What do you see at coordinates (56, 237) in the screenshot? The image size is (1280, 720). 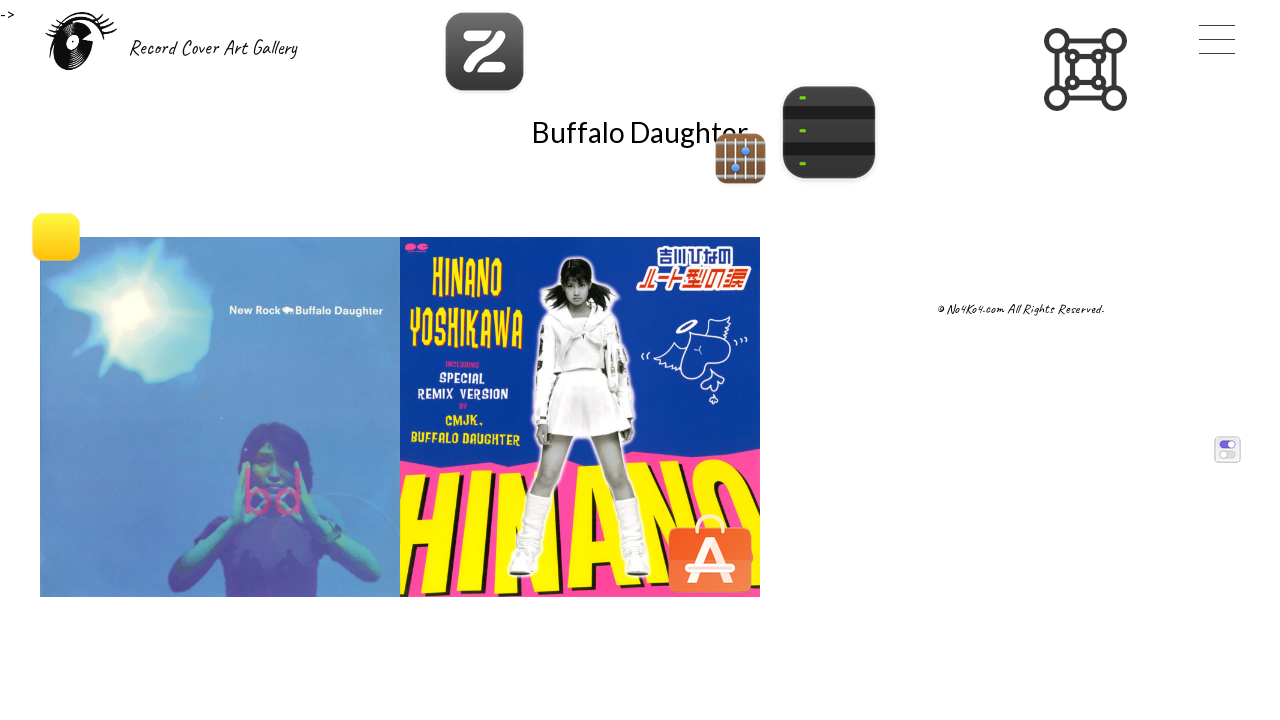 I see `blank app icon template for customization` at bounding box center [56, 237].